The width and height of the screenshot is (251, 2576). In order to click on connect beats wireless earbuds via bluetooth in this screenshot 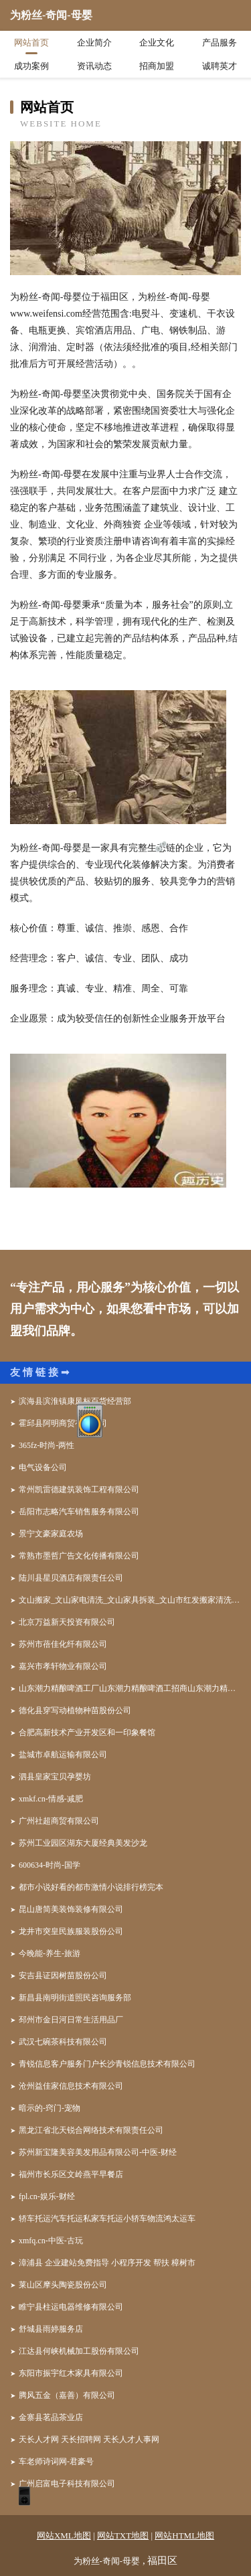, I will do `click(161, 846)`.